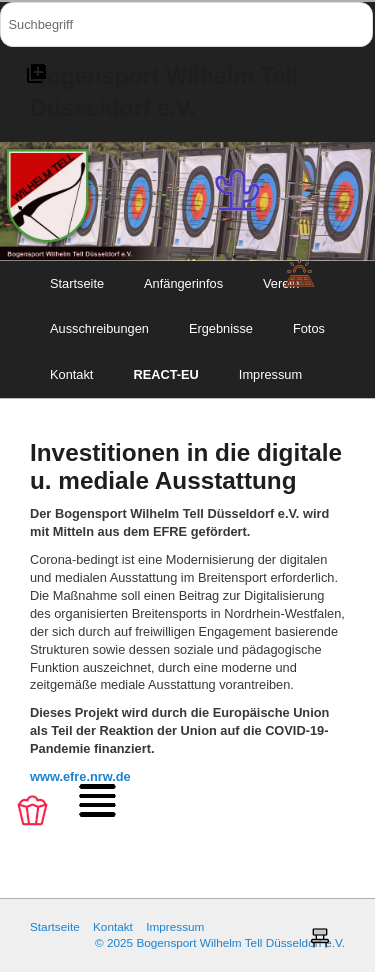 This screenshot has width=375, height=972. Describe the element at coordinates (97, 800) in the screenshot. I see `view content in headline or list format` at that location.